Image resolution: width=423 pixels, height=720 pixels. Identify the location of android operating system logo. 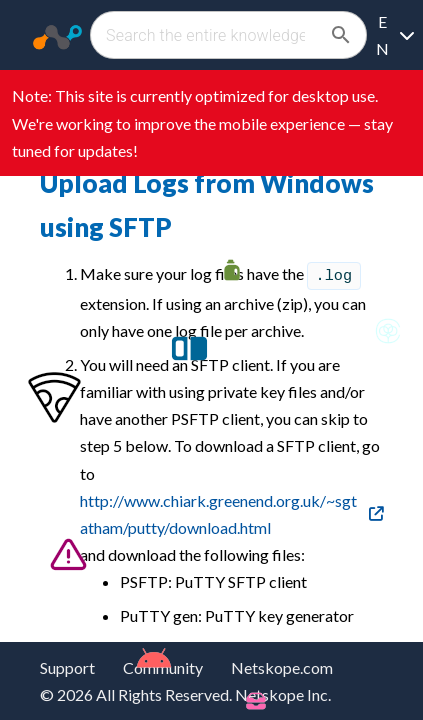
(154, 660).